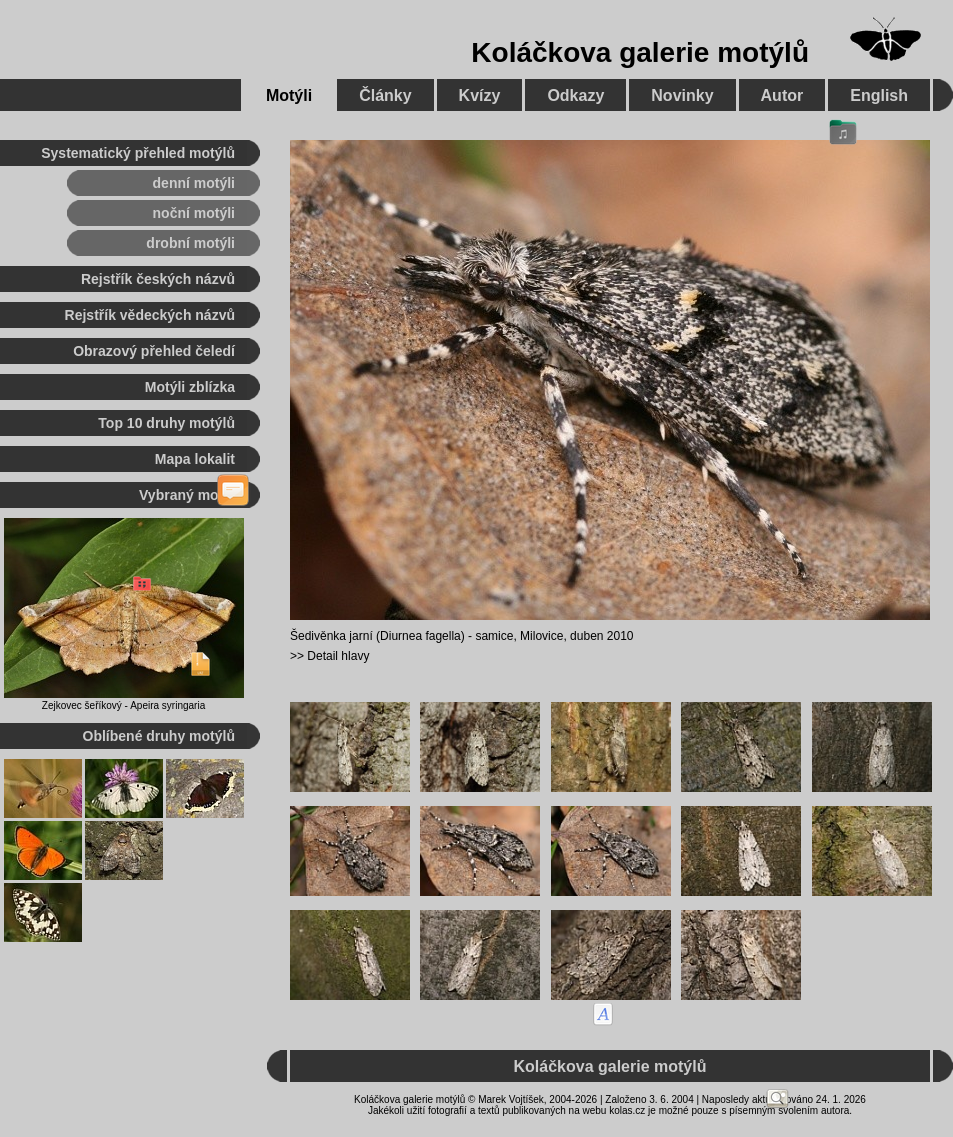 The image size is (953, 1137). What do you see at coordinates (843, 132) in the screenshot?
I see `open your music folder` at bounding box center [843, 132].